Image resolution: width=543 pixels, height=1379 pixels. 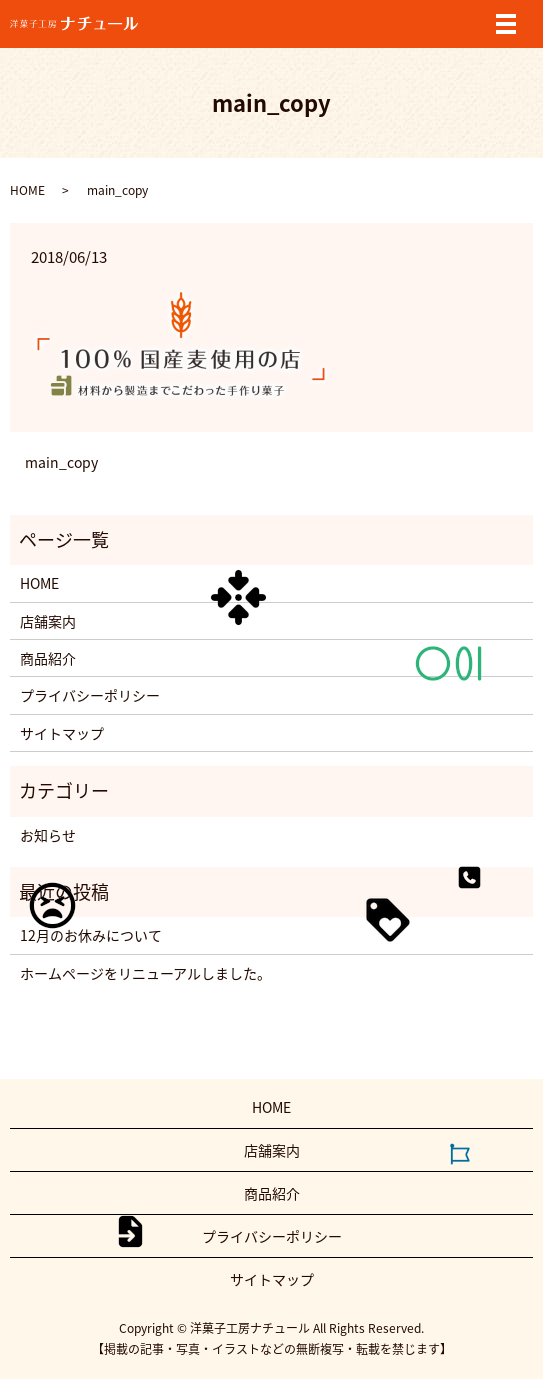 I want to click on center or focus on a specific point, so click(x=238, y=597).